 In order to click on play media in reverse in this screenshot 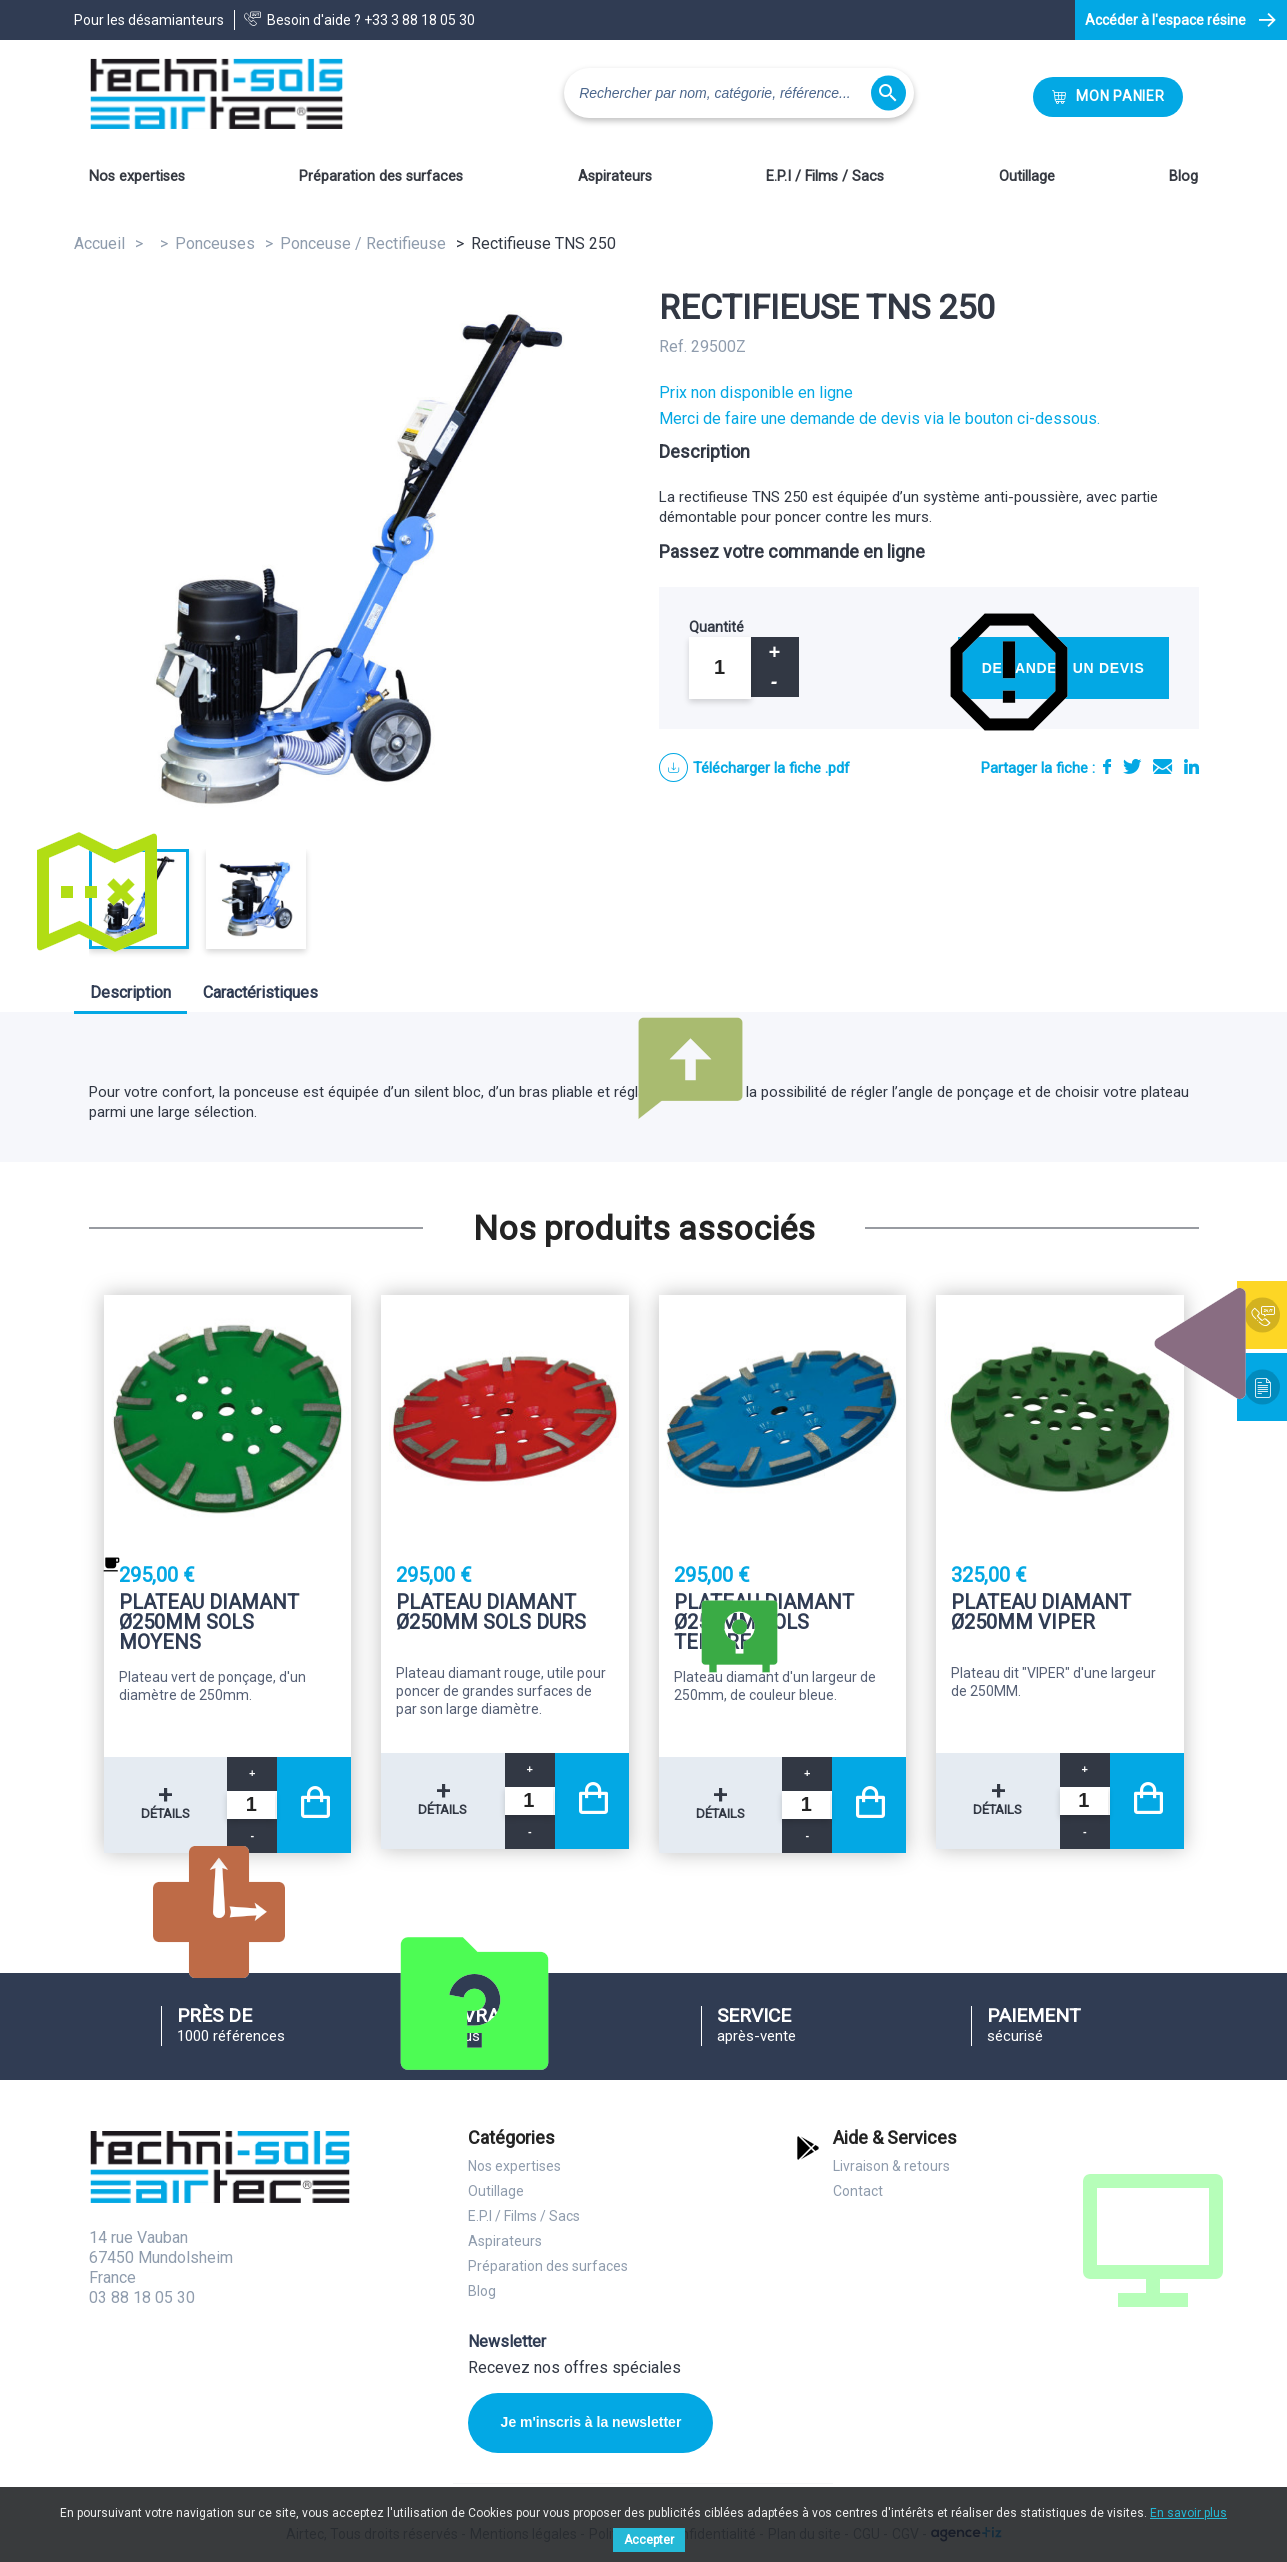, I will do `click(1209, 1343)`.